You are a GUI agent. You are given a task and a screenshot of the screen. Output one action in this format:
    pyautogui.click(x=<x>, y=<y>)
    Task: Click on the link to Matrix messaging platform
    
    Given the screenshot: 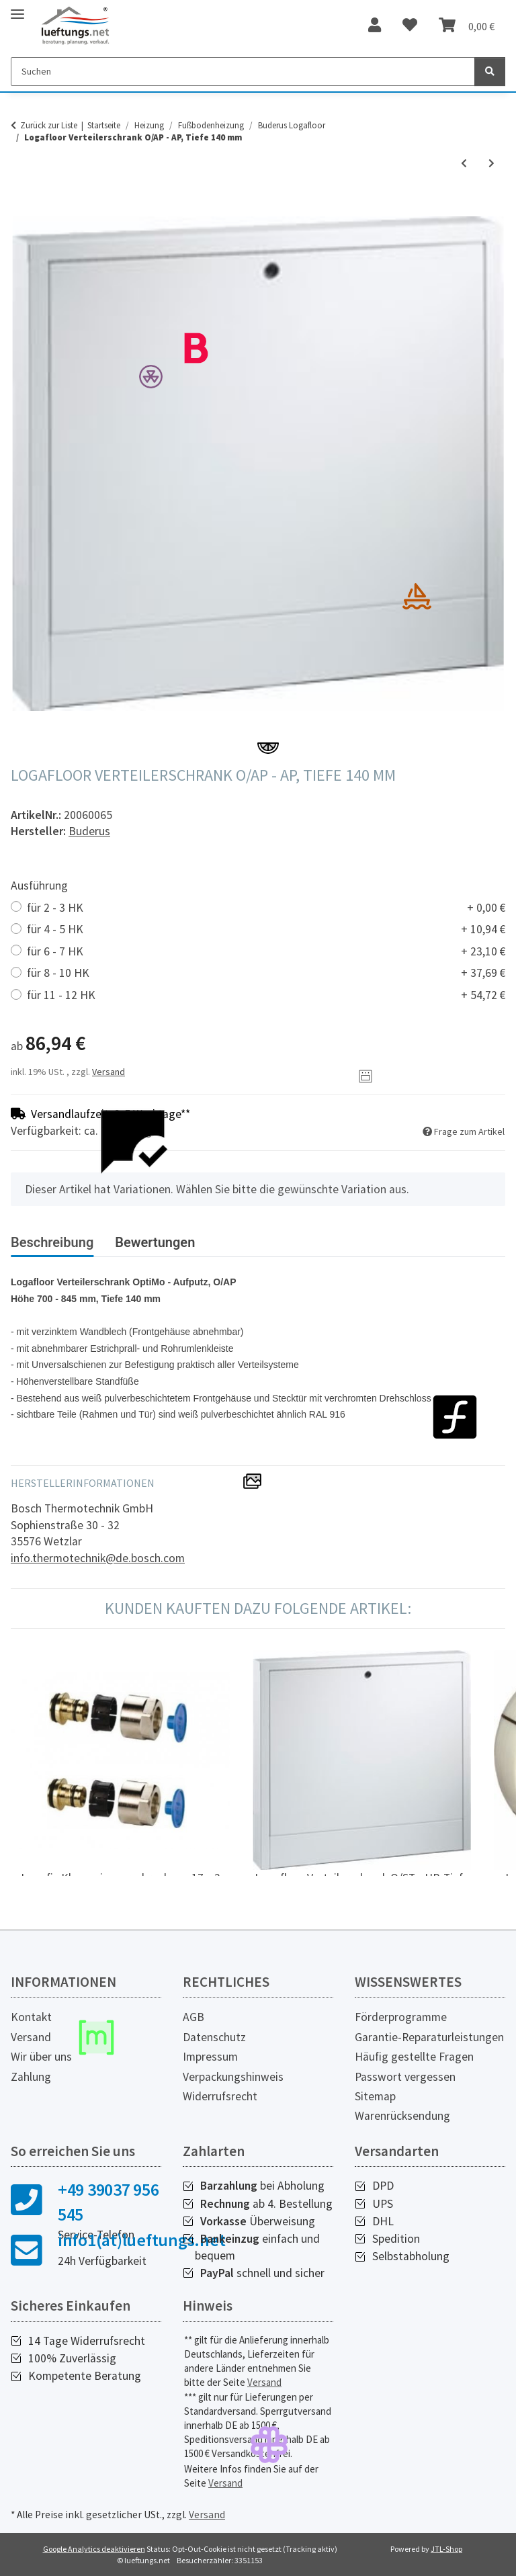 What is the action you would take?
    pyautogui.click(x=96, y=2037)
    